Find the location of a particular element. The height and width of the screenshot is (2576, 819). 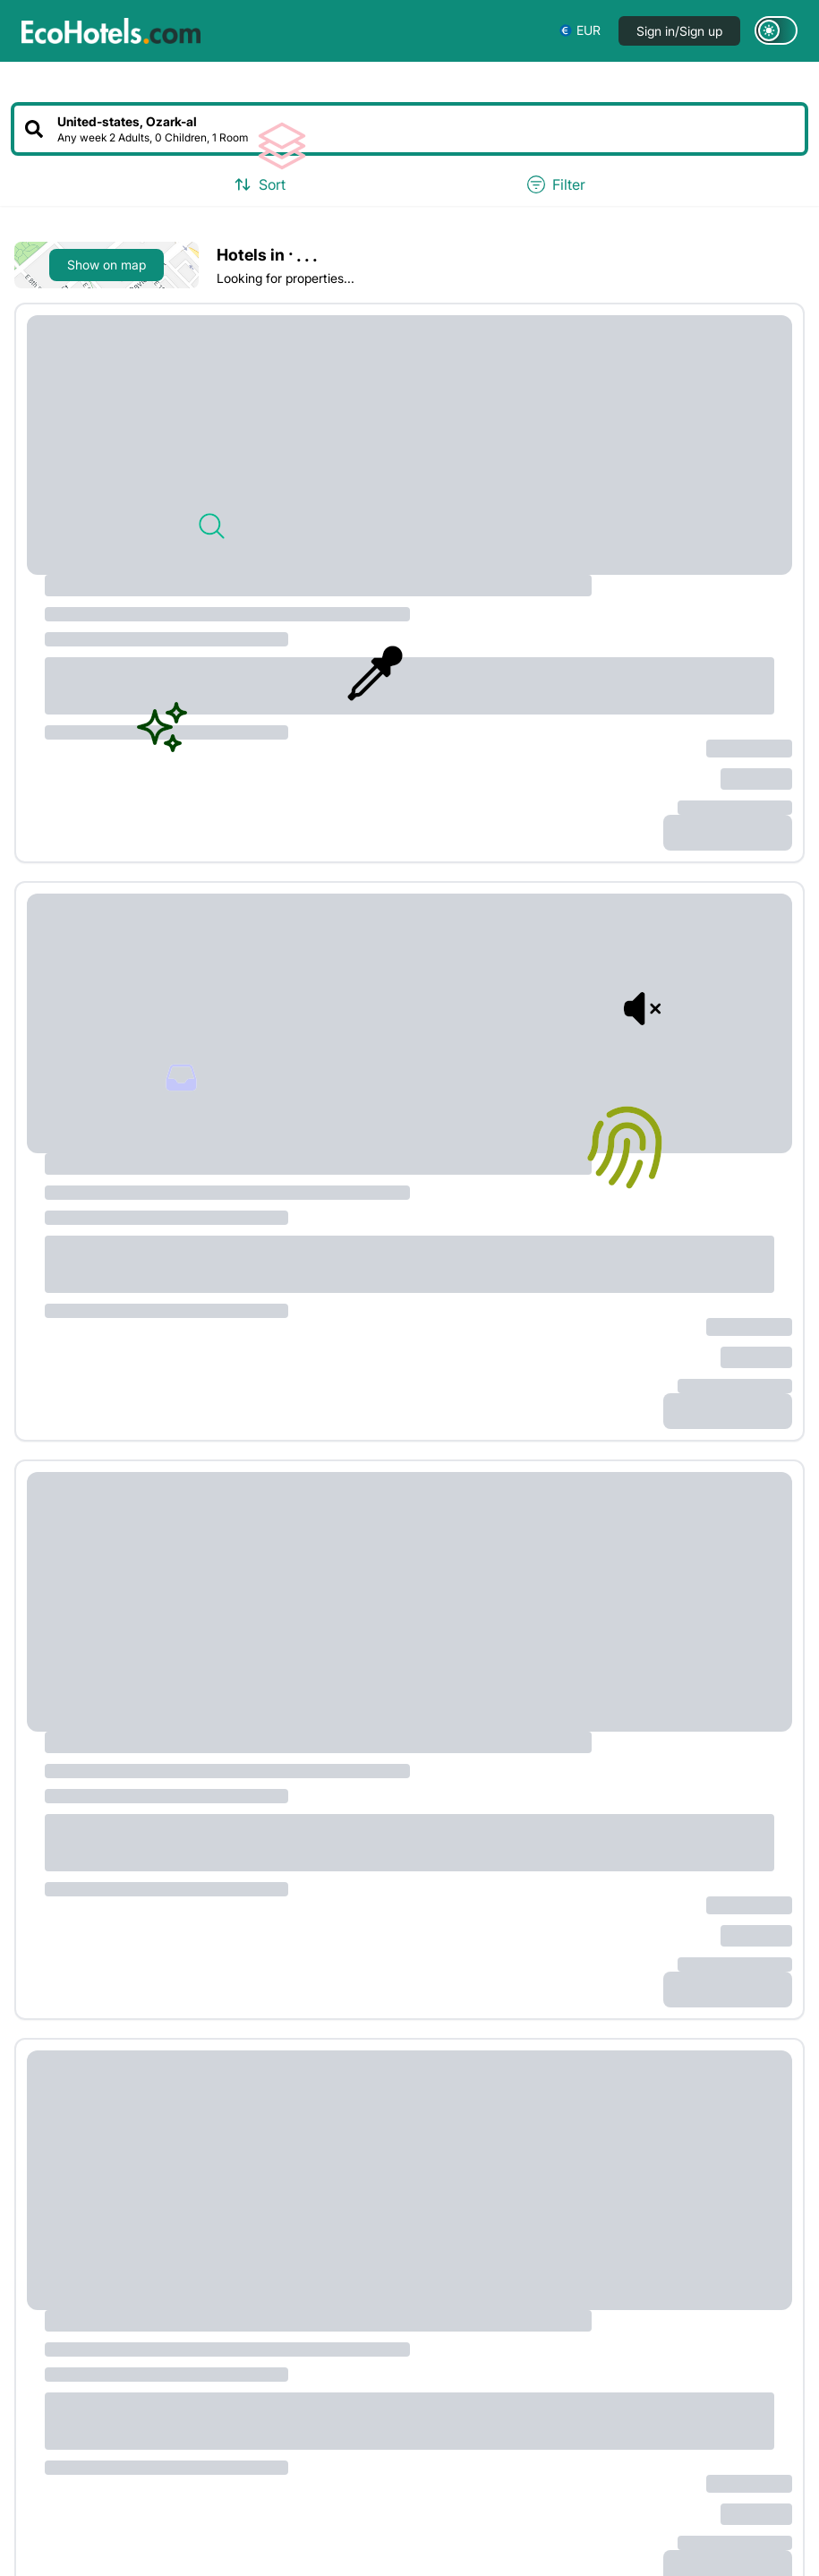

mute audio or sound is located at coordinates (642, 1008).